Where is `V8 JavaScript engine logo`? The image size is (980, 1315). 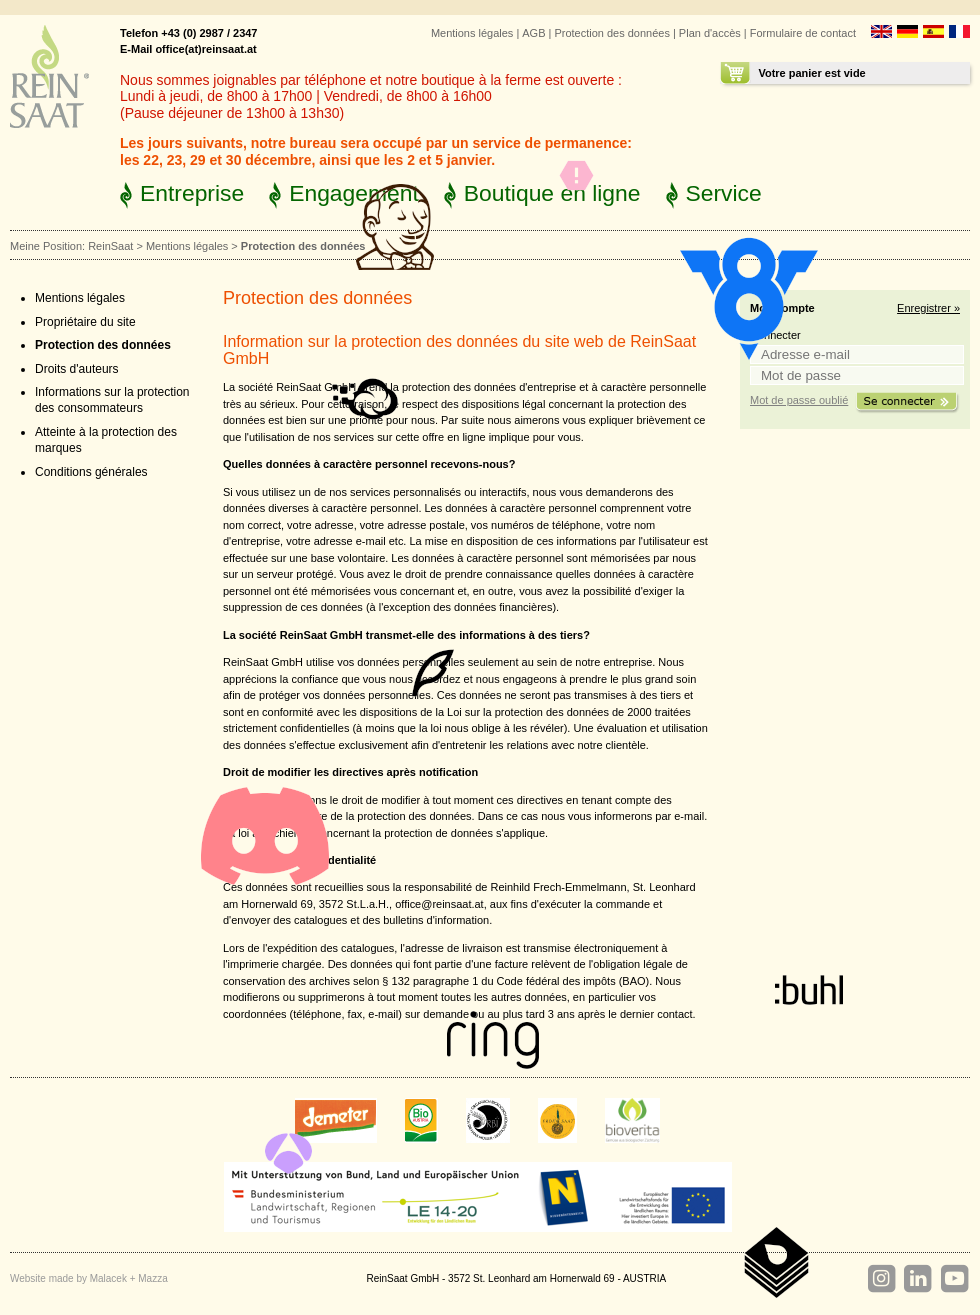
V8 JavaScript engine logo is located at coordinates (749, 299).